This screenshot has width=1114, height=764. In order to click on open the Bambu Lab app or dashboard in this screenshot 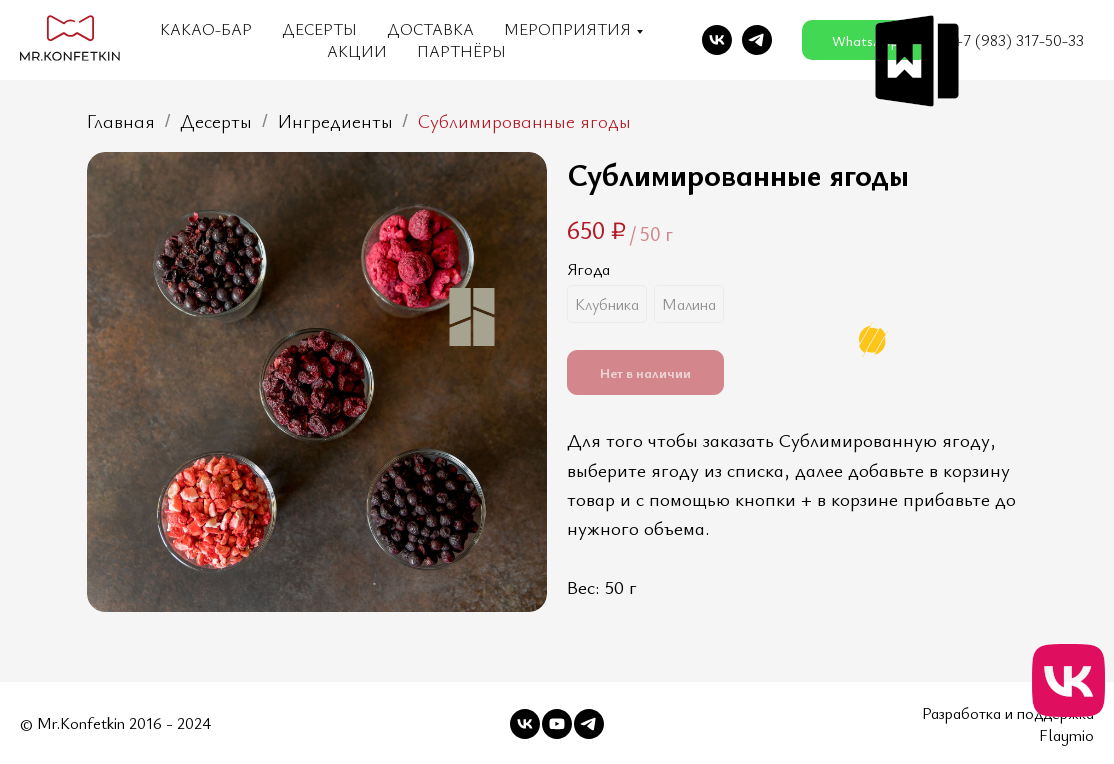, I will do `click(472, 317)`.